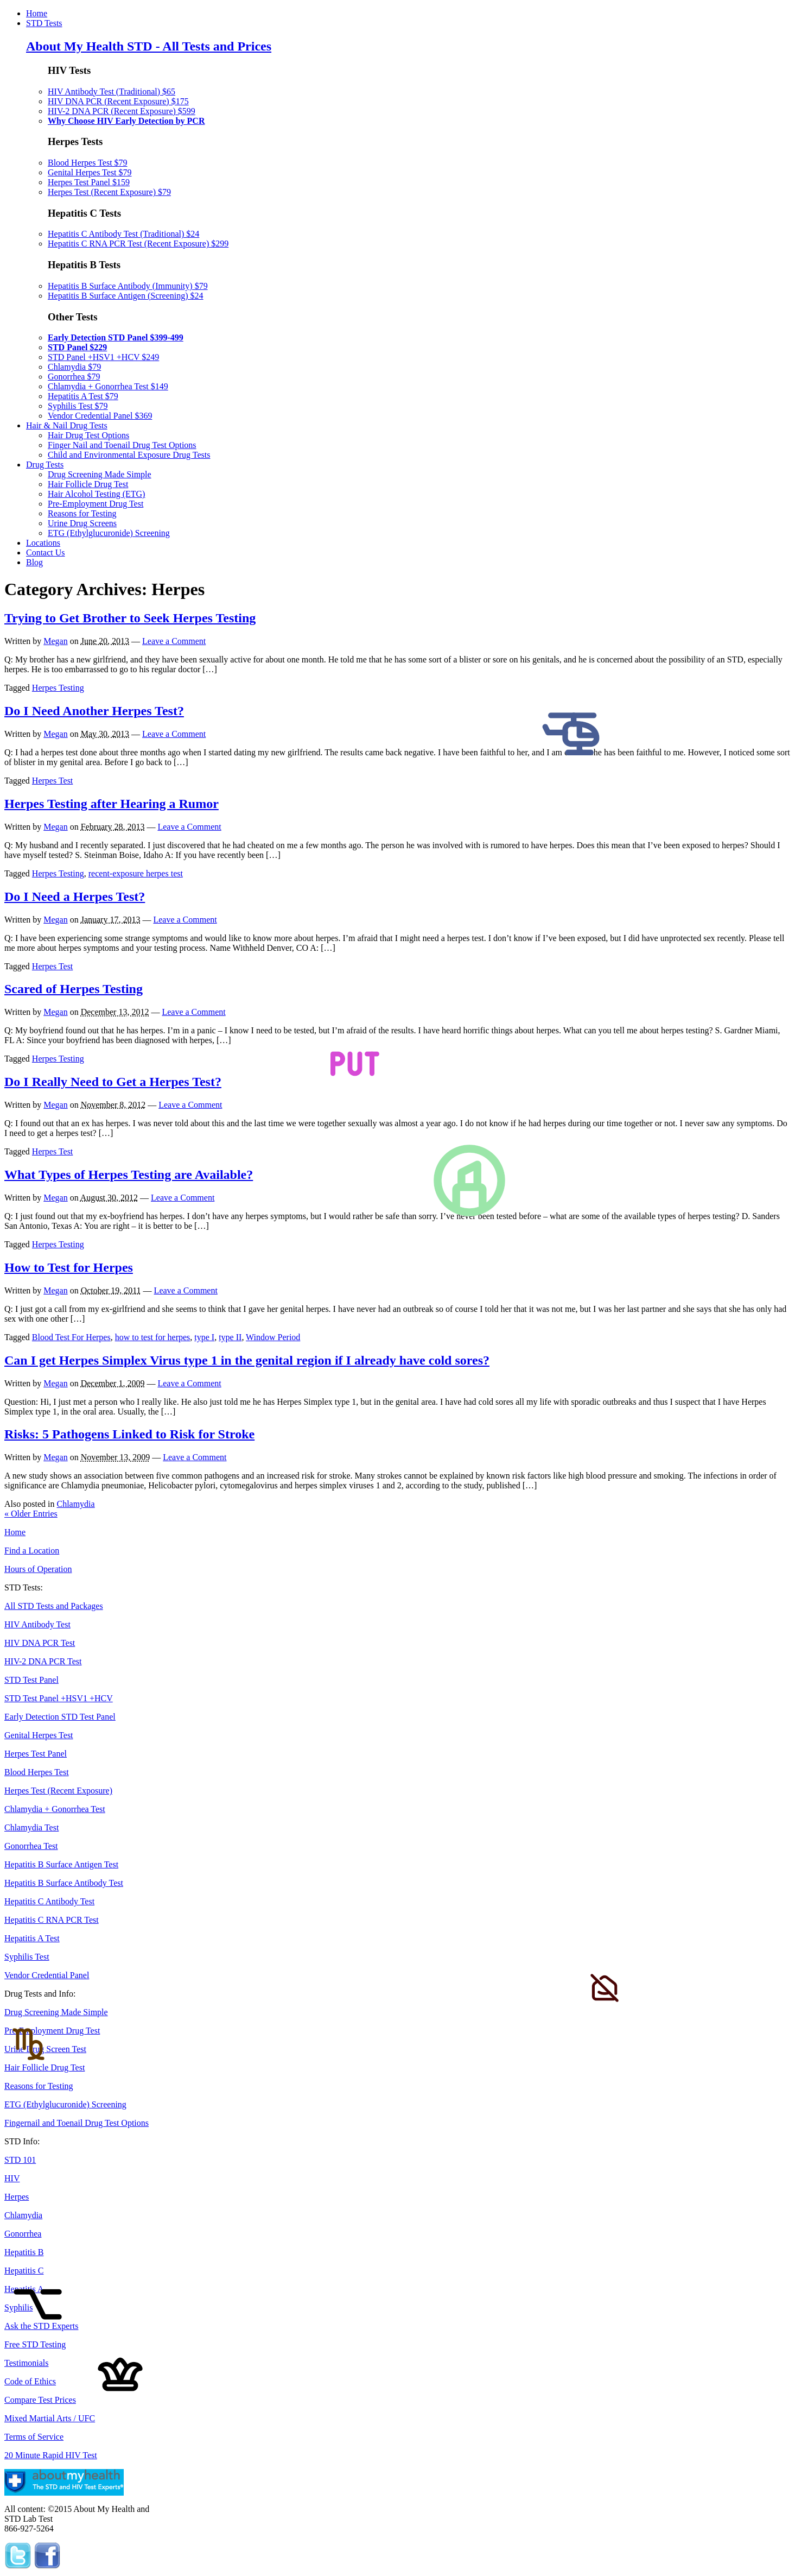  What do you see at coordinates (605, 1988) in the screenshot?
I see `smart home controls are disabled` at bounding box center [605, 1988].